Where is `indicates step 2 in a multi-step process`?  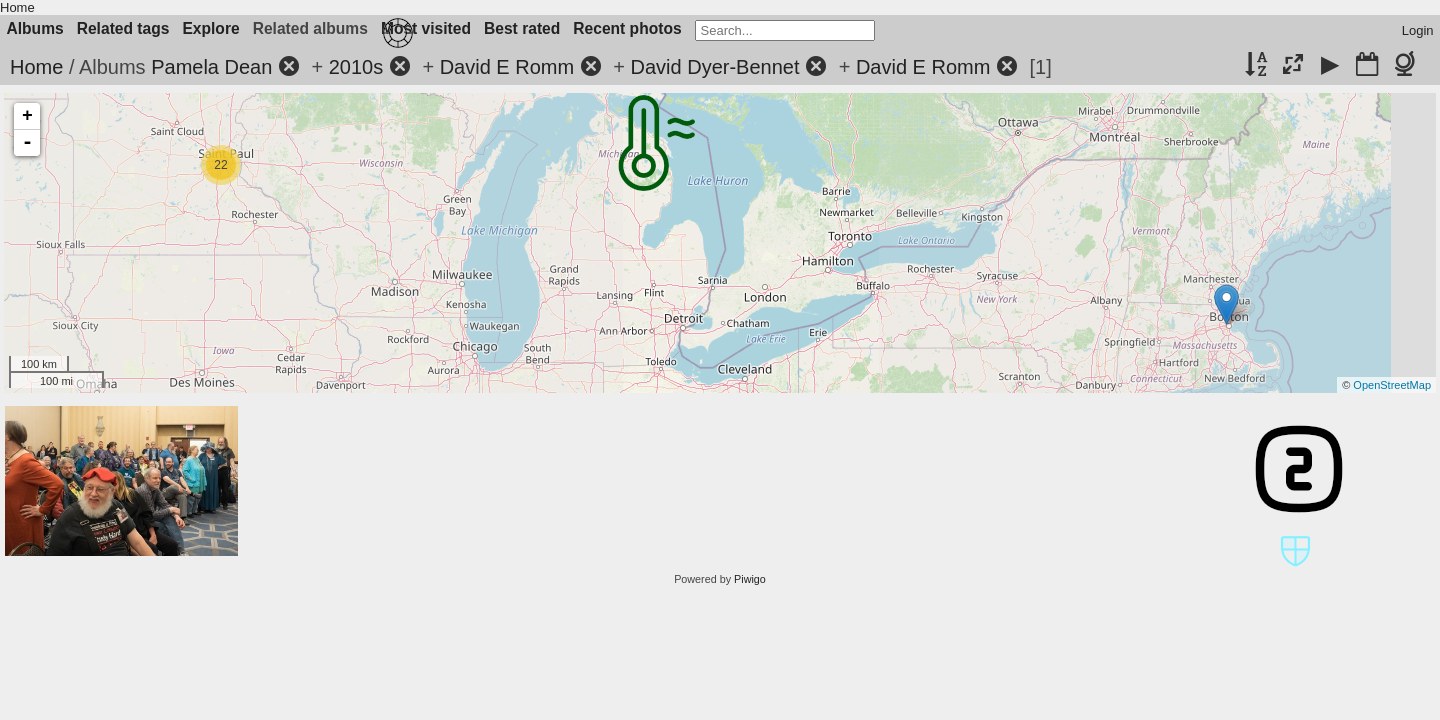
indicates step 2 in a multi-step process is located at coordinates (1299, 469).